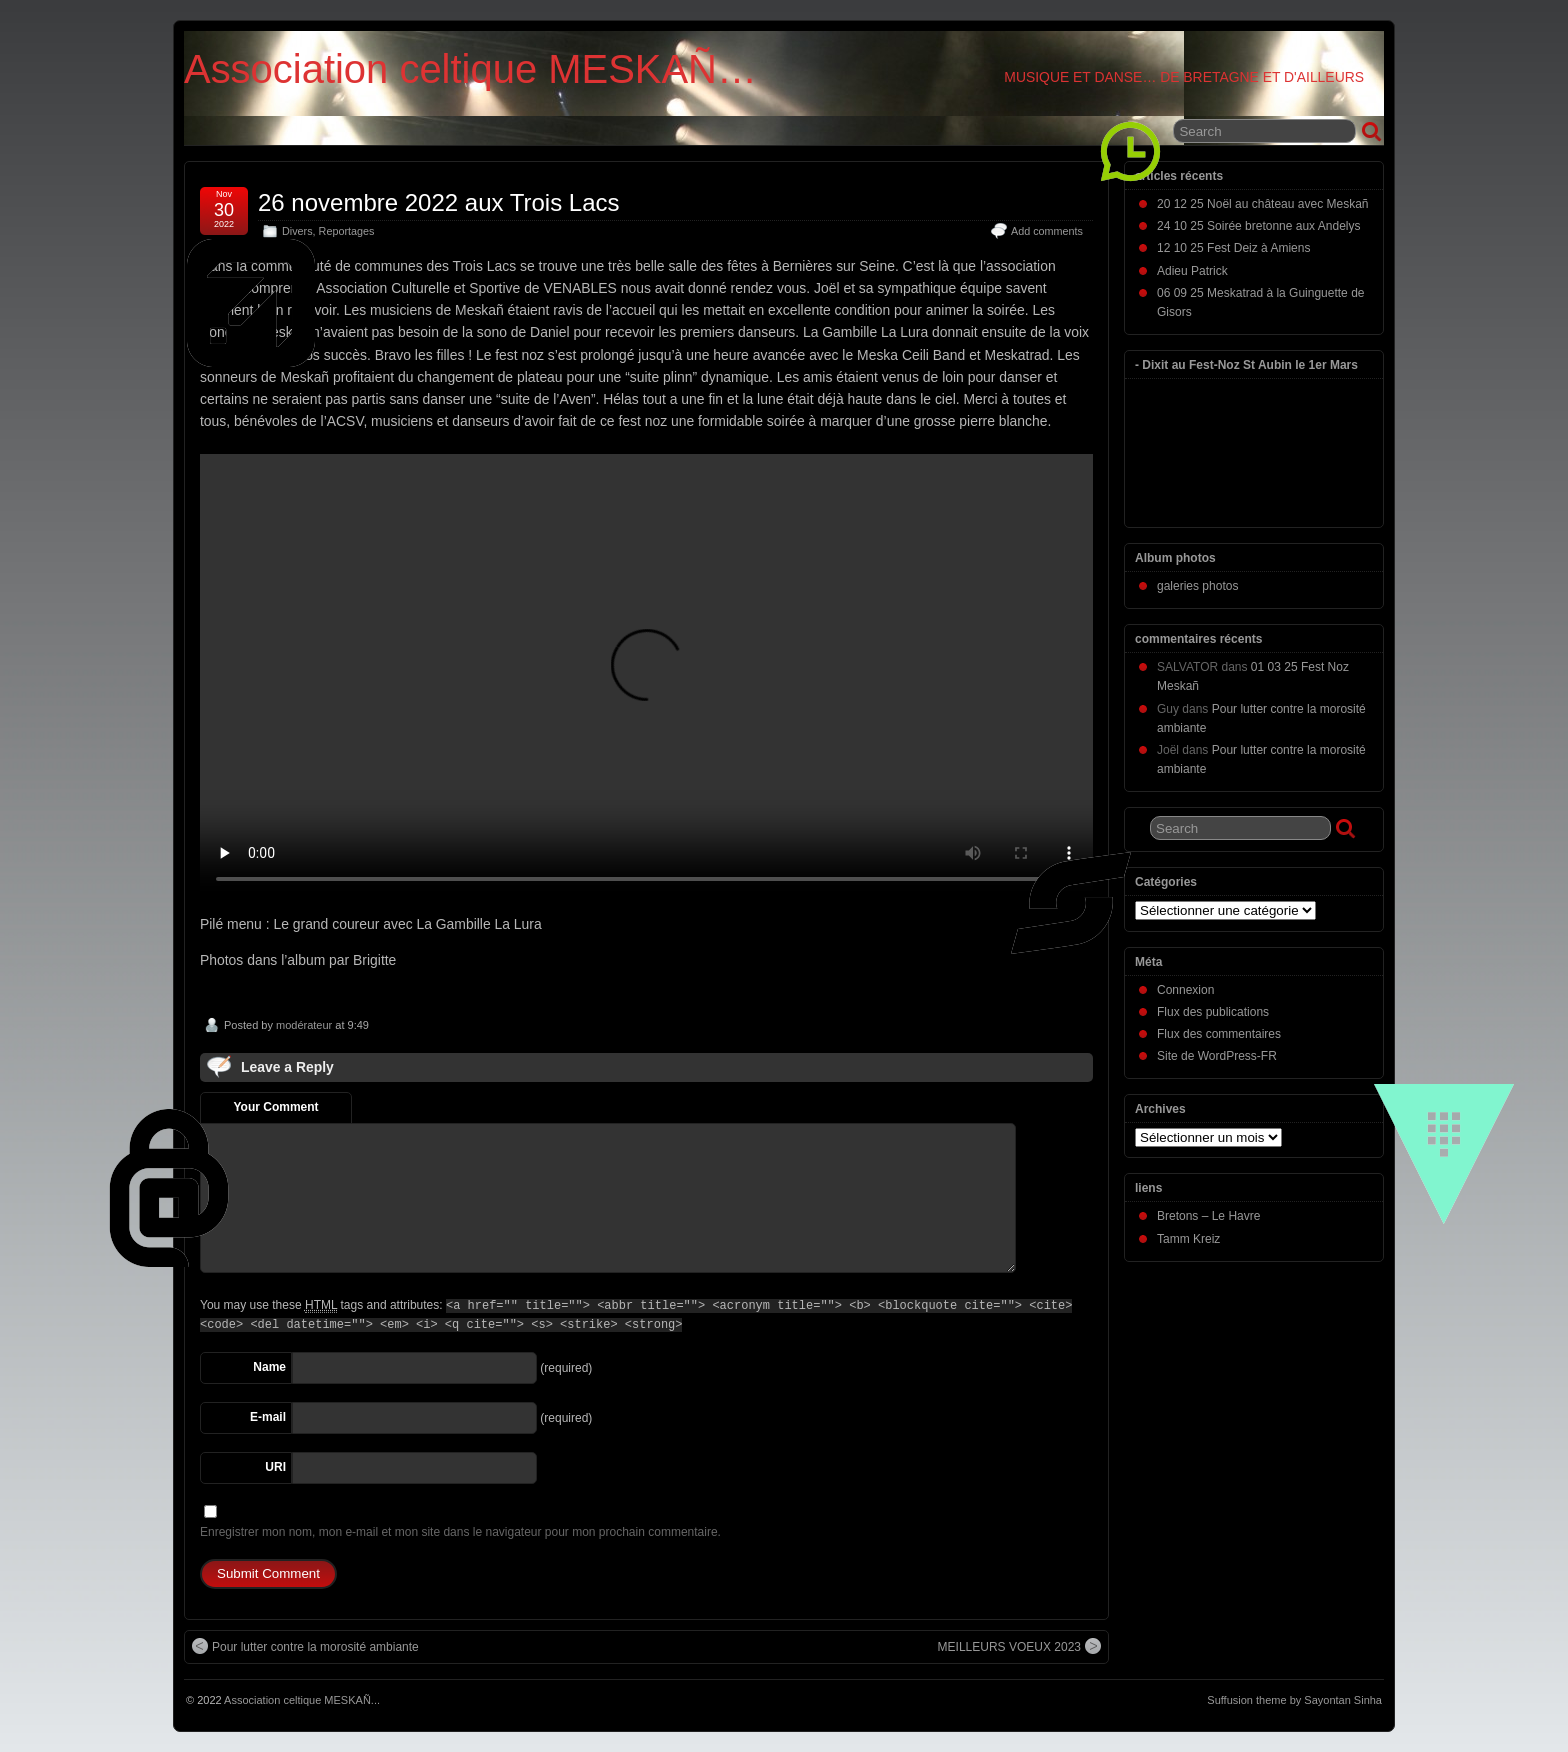 The image size is (1568, 1752). Describe the element at coordinates (1130, 151) in the screenshot. I see `view chat history` at that location.